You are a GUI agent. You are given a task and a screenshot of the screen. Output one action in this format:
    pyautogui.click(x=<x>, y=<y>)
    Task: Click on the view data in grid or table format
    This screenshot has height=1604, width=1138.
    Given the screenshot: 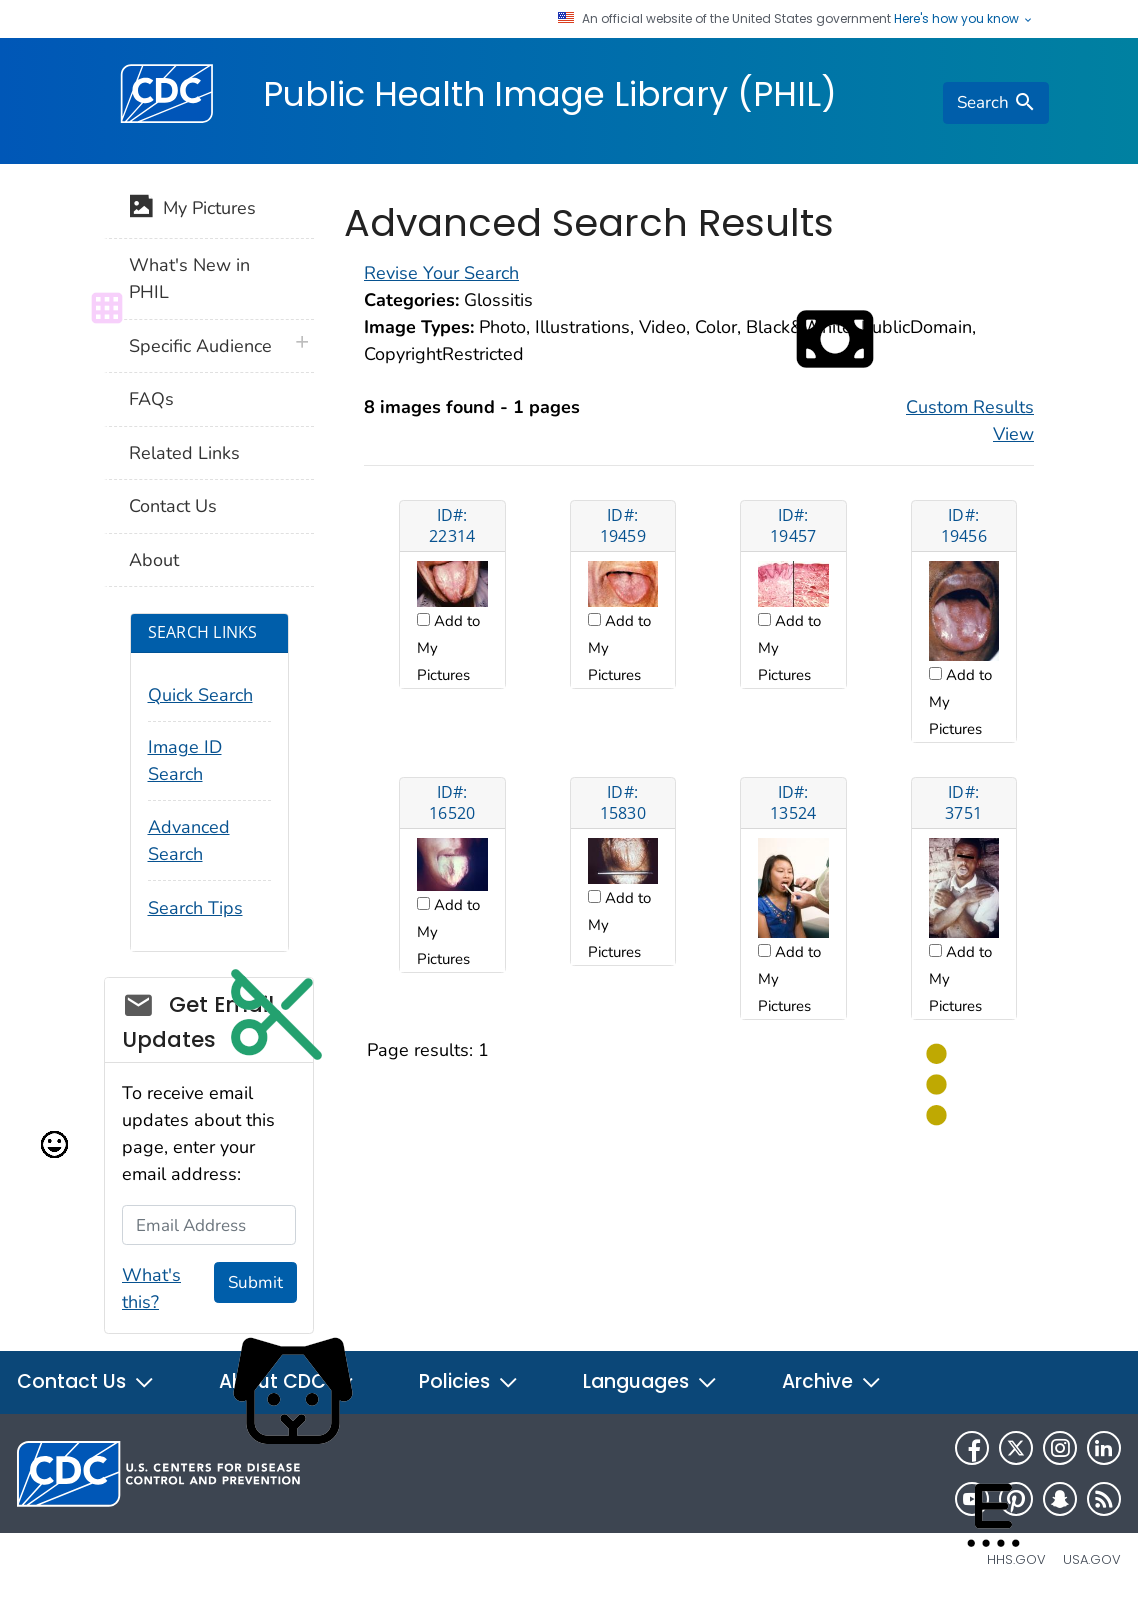 What is the action you would take?
    pyautogui.click(x=107, y=308)
    